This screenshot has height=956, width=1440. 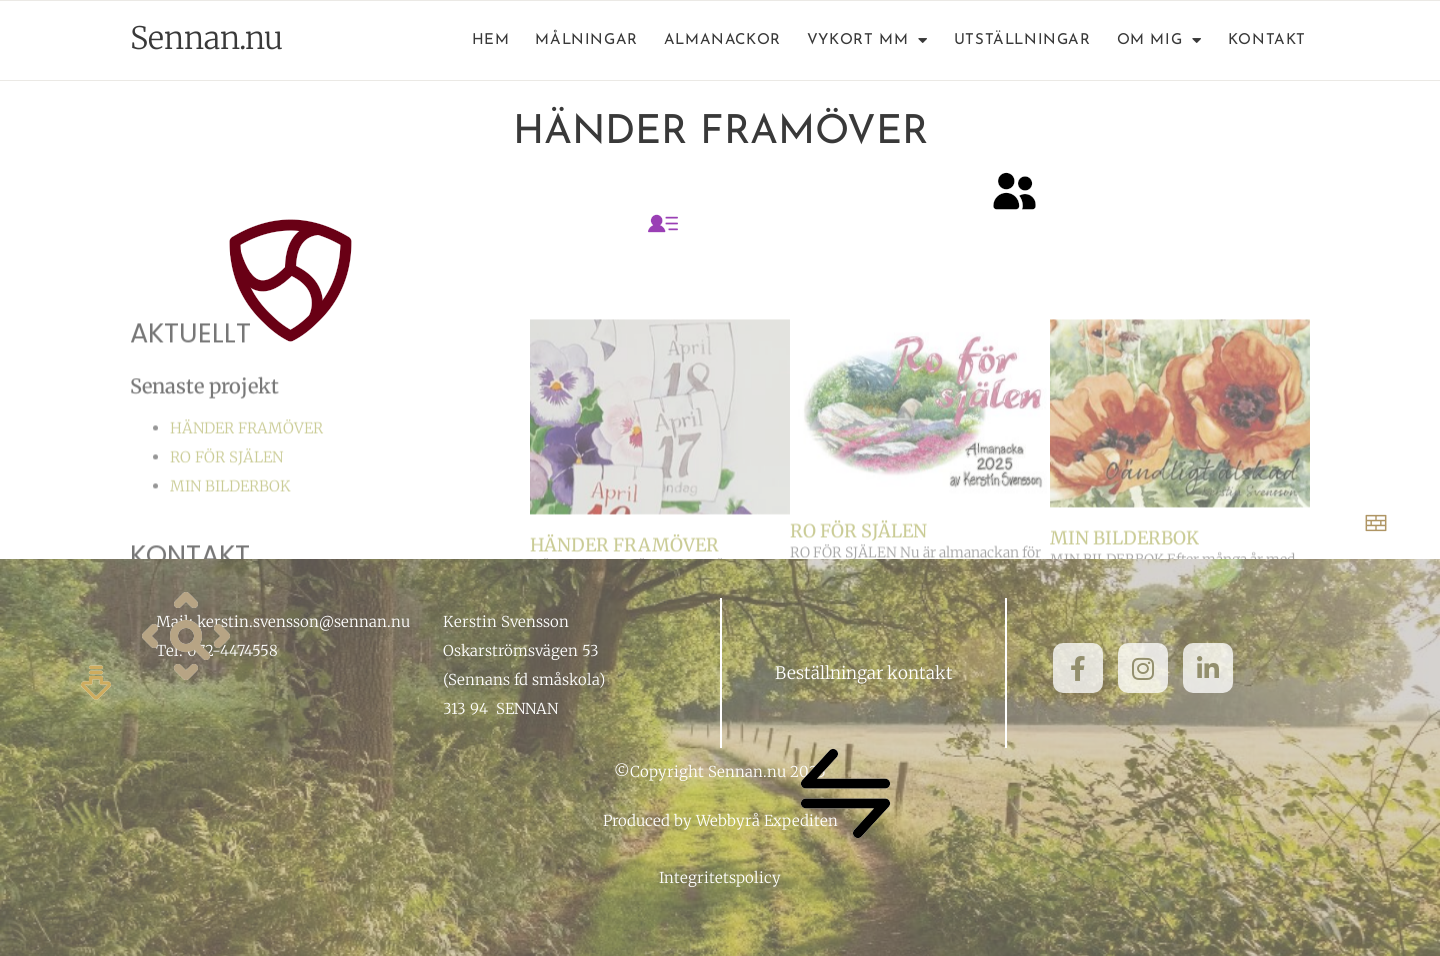 I want to click on view group members, so click(x=1014, y=190).